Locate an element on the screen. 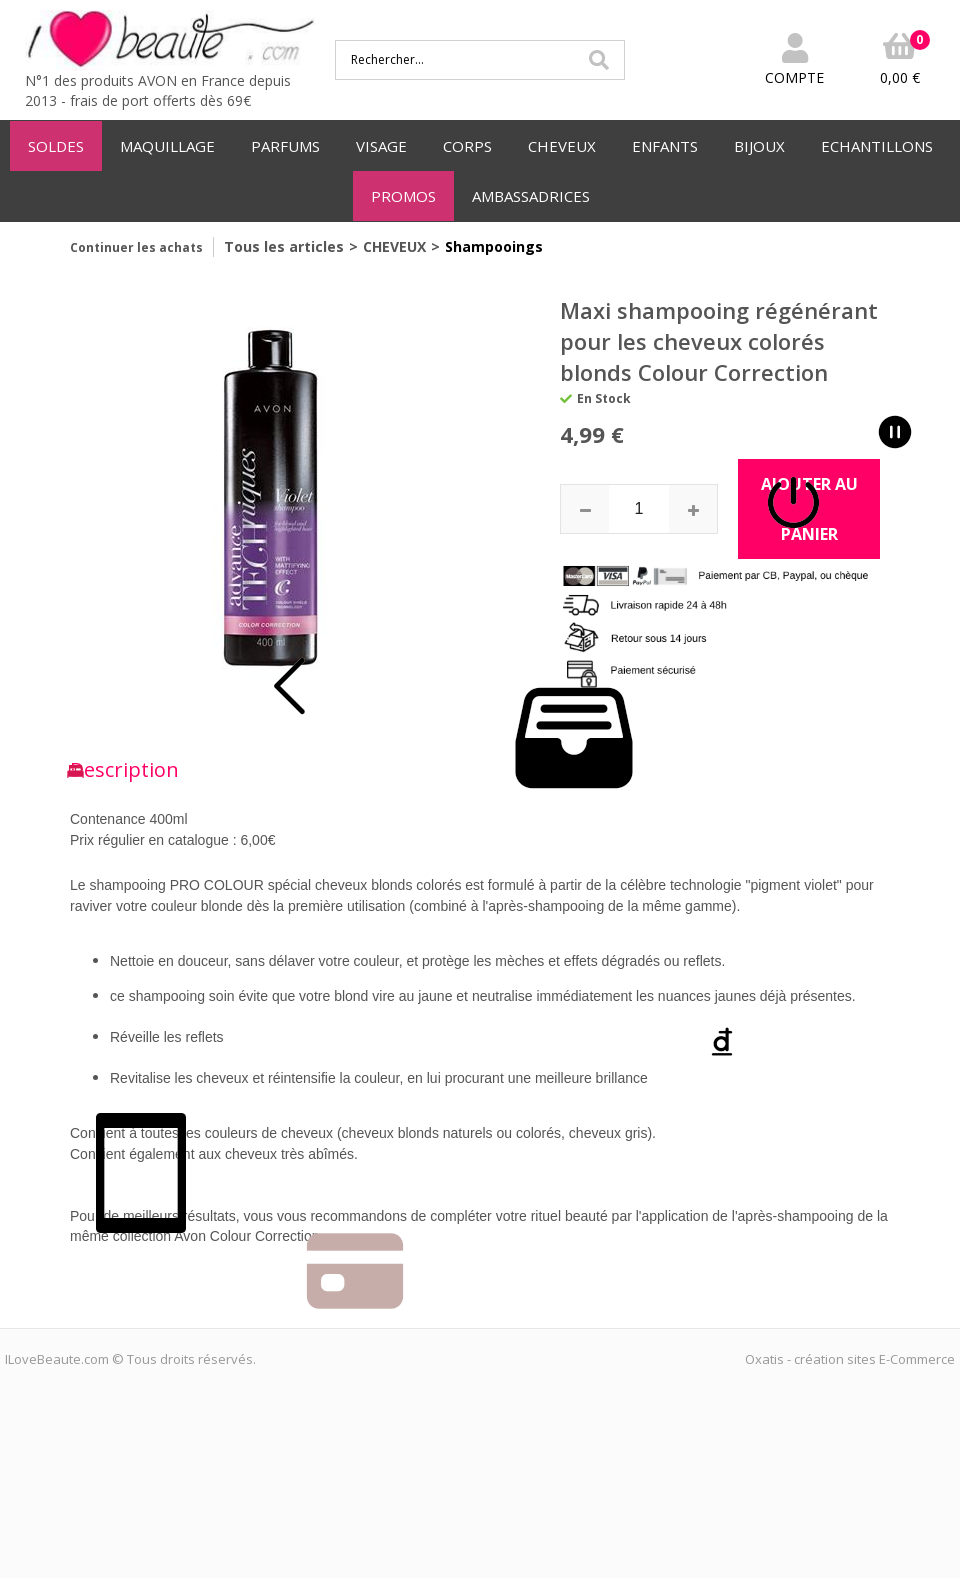  manage payment methods is located at coordinates (355, 1271).